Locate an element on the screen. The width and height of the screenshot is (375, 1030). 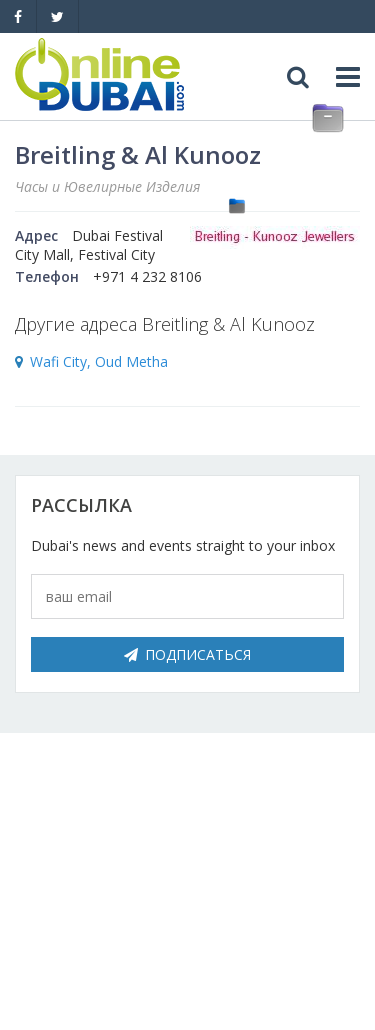
open the file manager application is located at coordinates (328, 118).